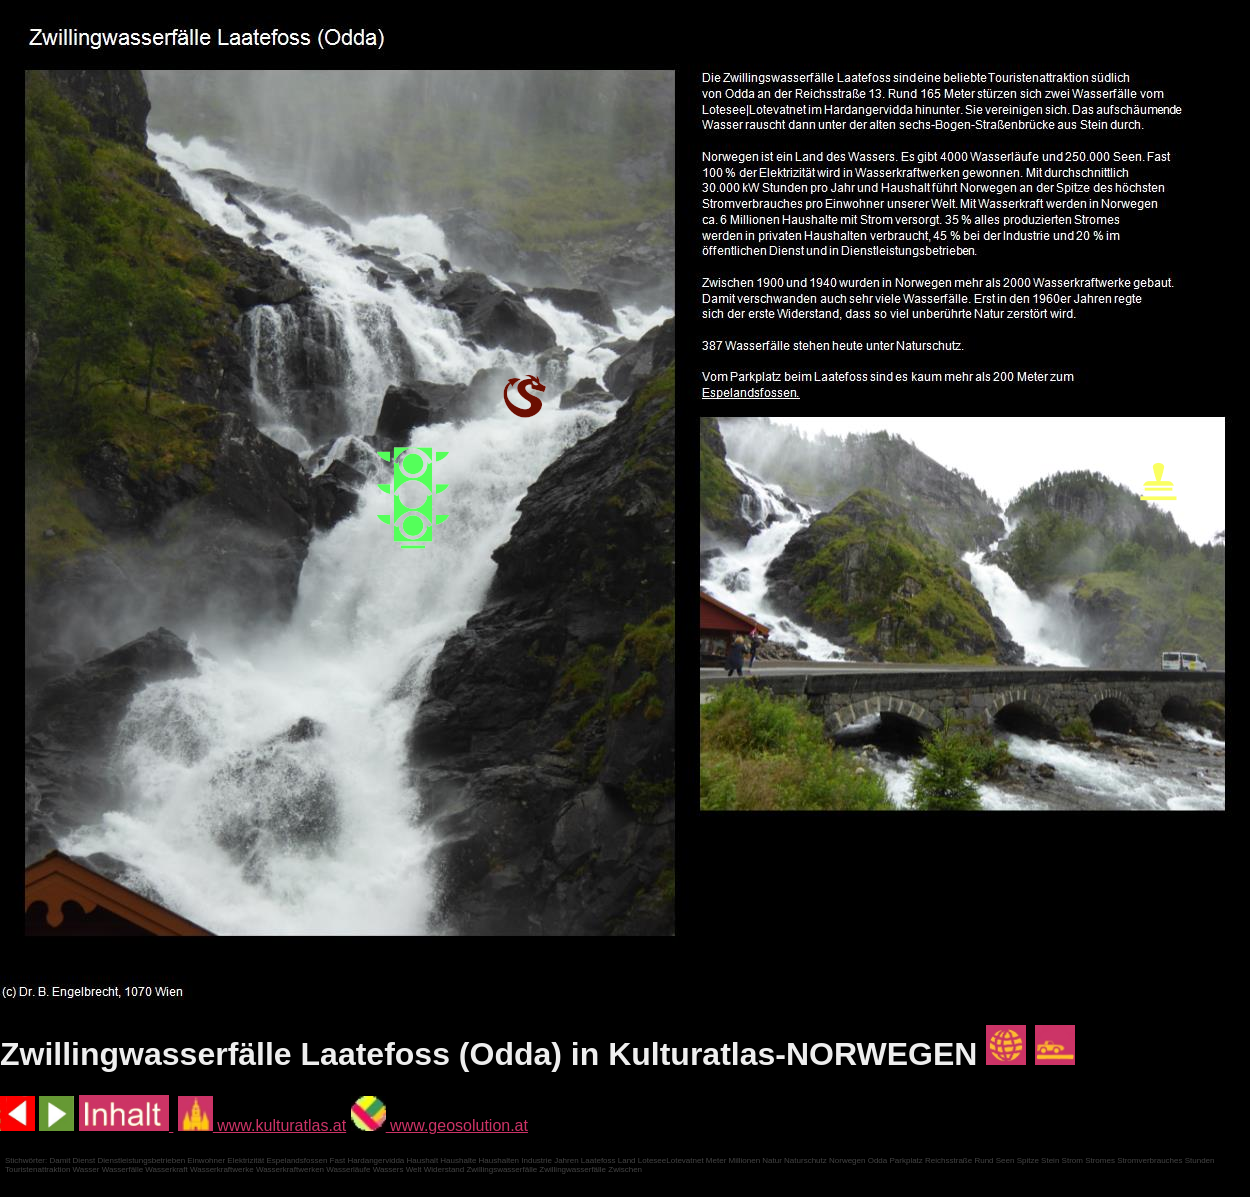  Describe the element at coordinates (413, 498) in the screenshot. I see `indicates ready status or go signal` at that location.